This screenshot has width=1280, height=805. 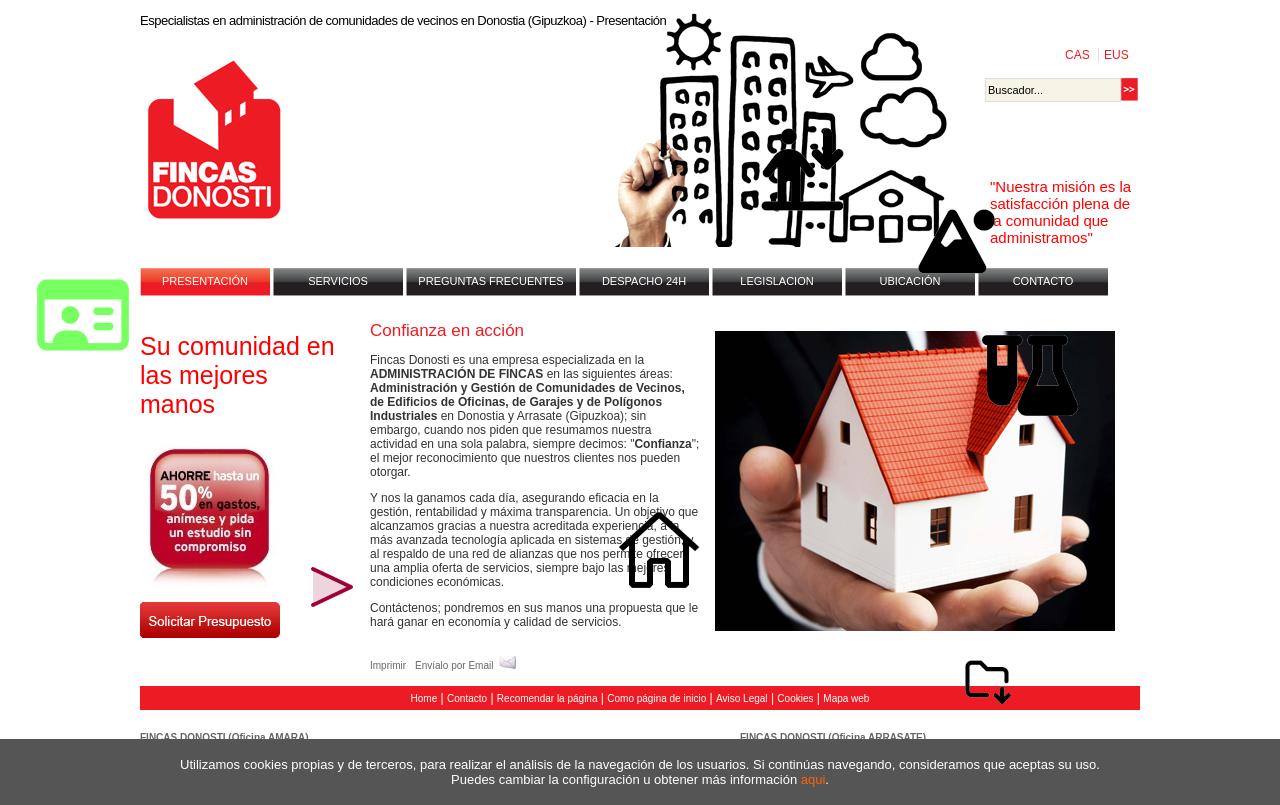 I want to click on view photos or gallery, so click(x=956, y=243).